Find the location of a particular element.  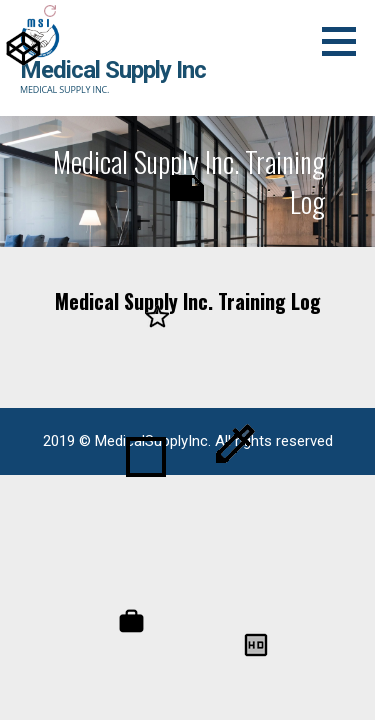

pick a color from the canvas is located at coordinates (235, 443).